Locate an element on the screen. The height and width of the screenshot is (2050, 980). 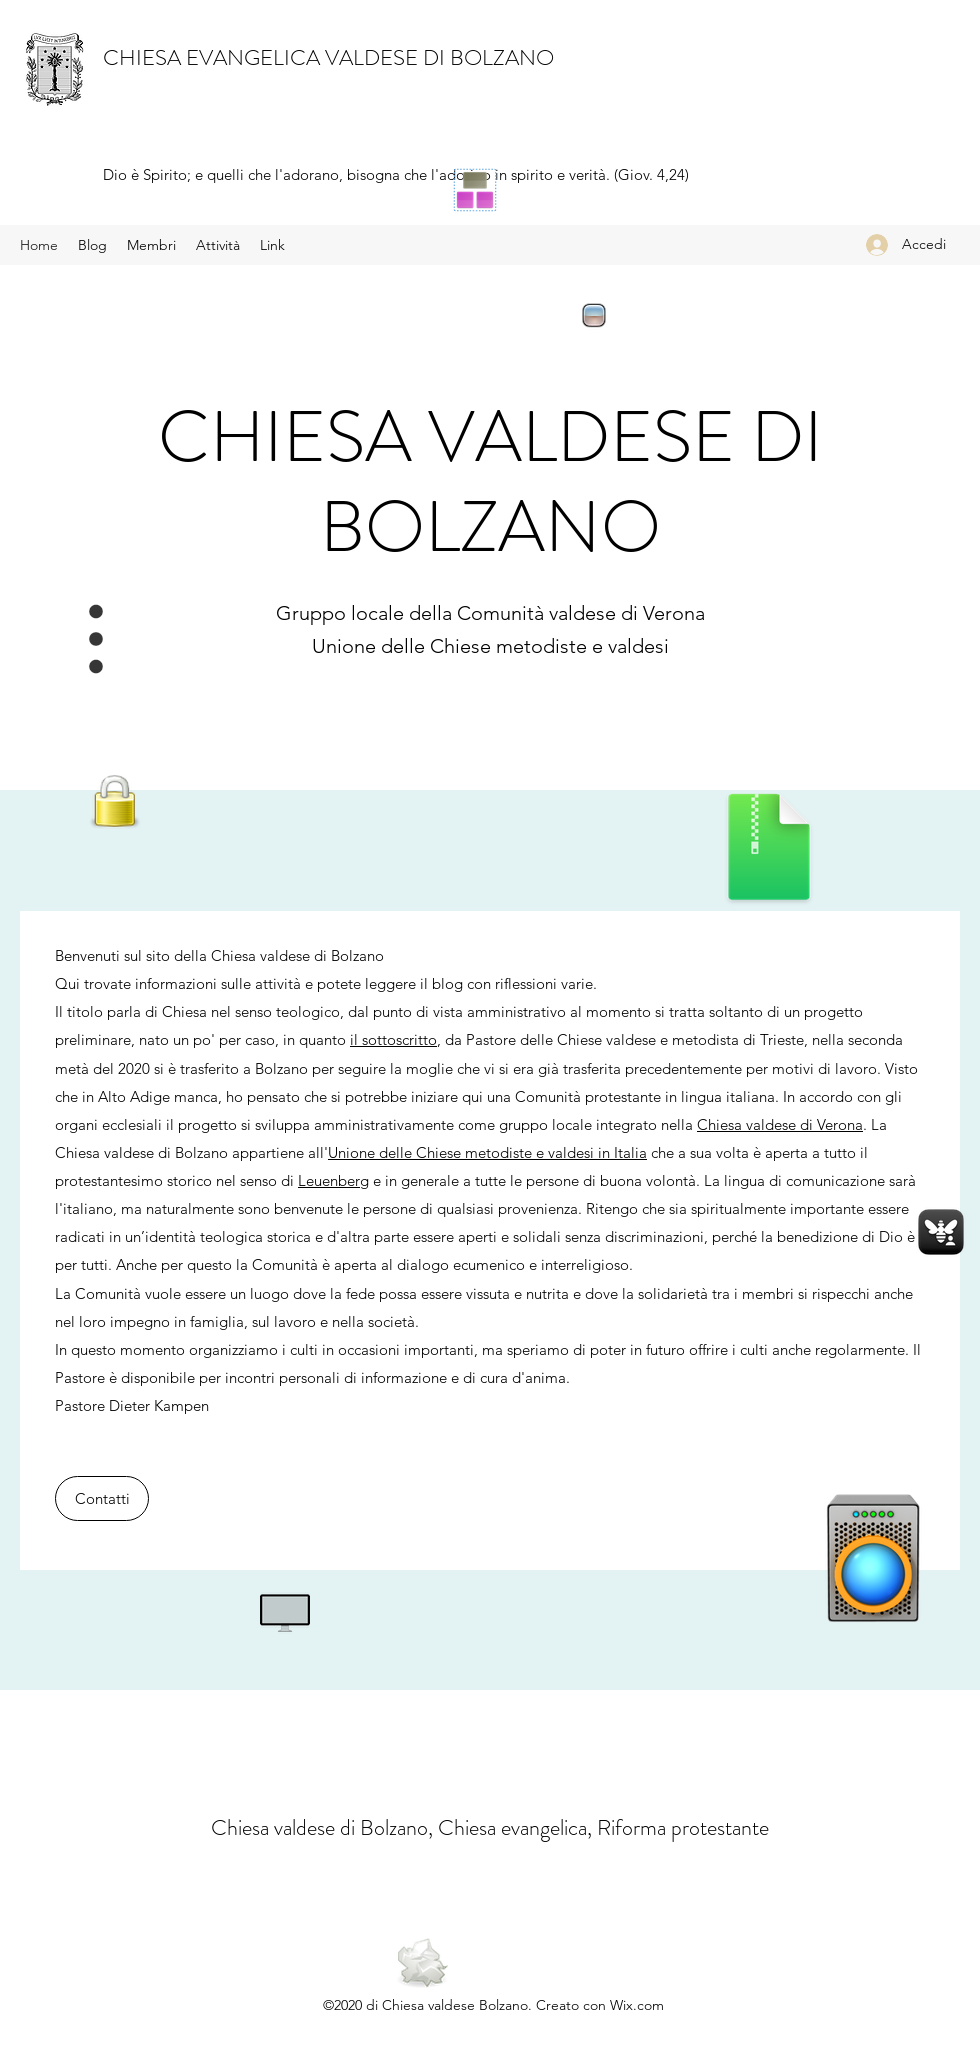
access more options or settings is located at coordinates (96, 639).